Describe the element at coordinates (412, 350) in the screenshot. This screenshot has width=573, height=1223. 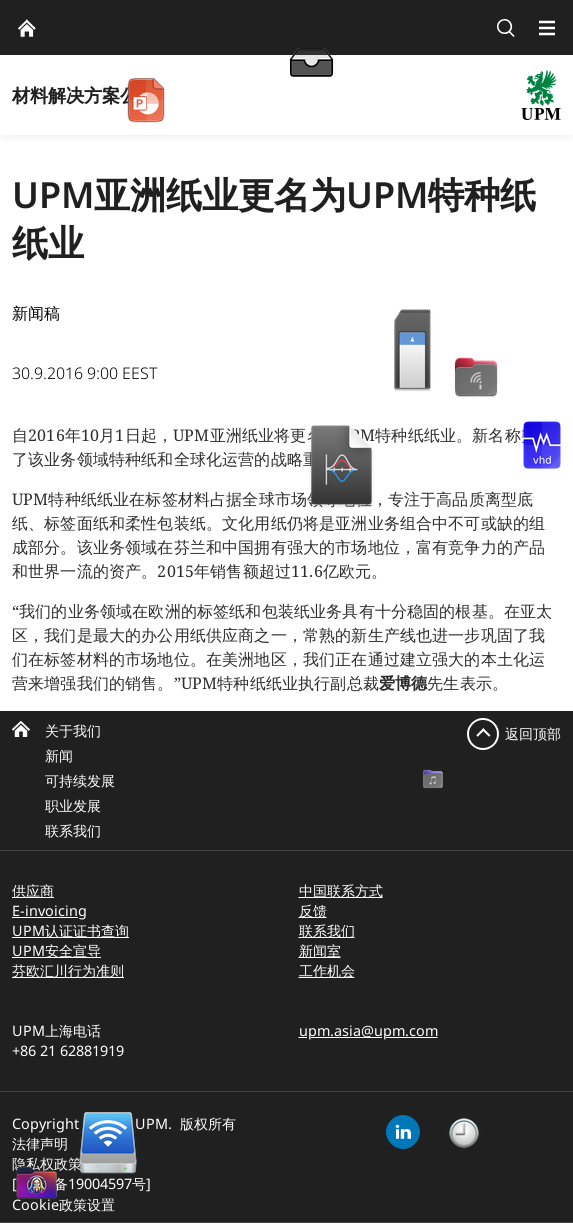
I see `access memory stick or removable storage` at that location.